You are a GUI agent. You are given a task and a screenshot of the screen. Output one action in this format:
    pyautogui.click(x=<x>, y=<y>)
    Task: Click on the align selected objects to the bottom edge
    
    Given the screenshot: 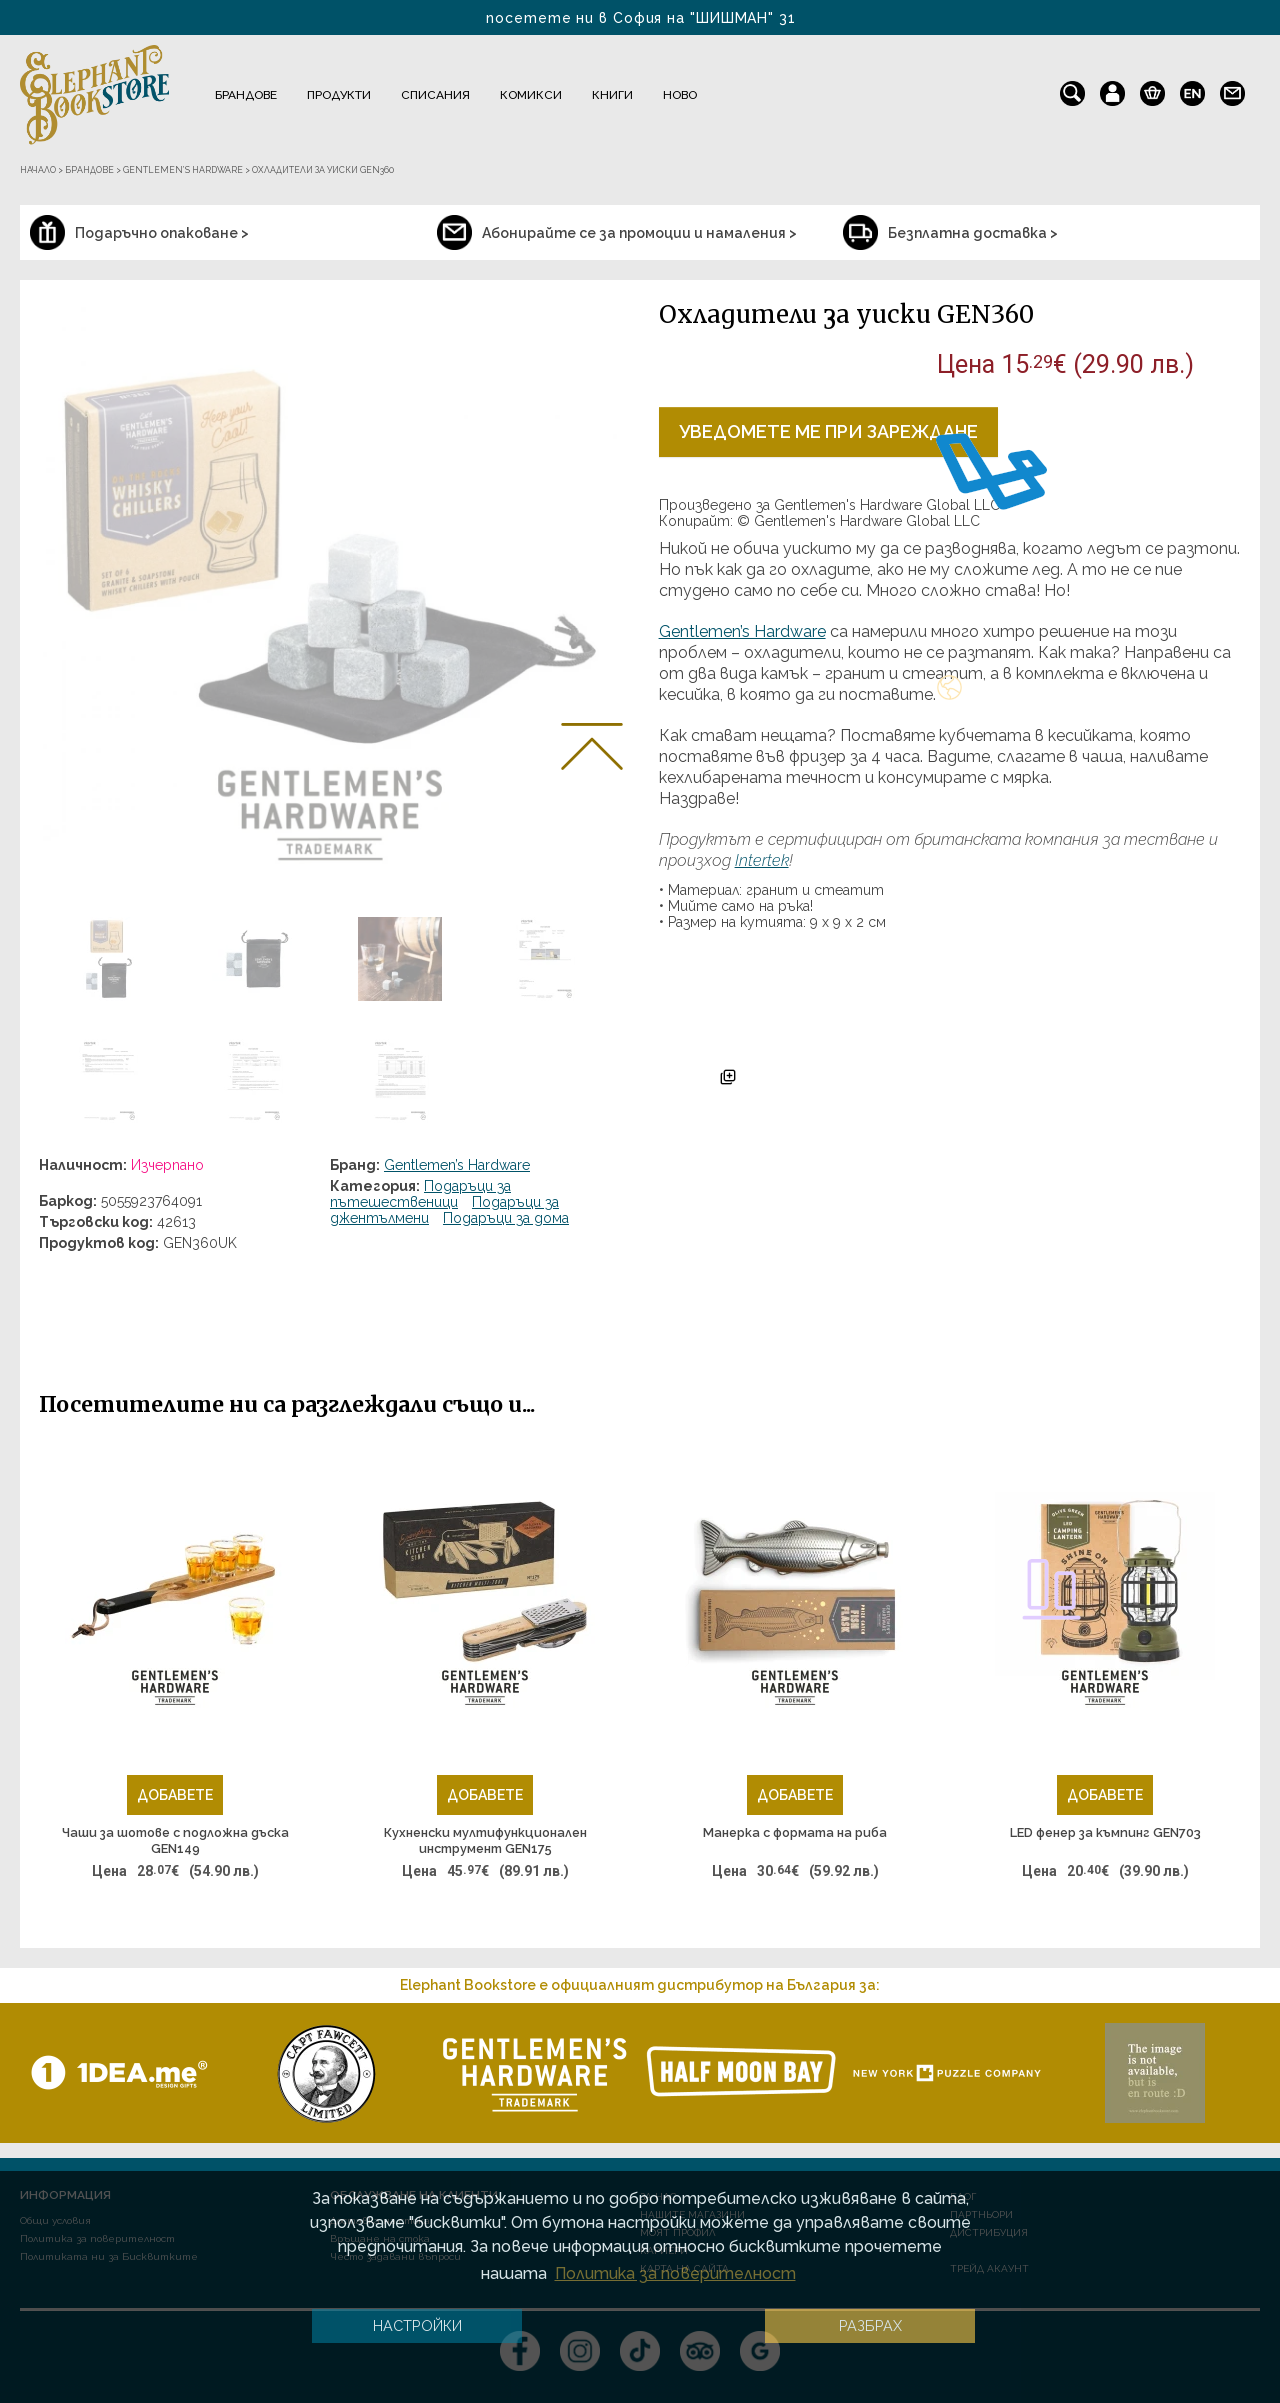 What is the action you would take?
    pyautogui.click(x=1051, y=1590)
    